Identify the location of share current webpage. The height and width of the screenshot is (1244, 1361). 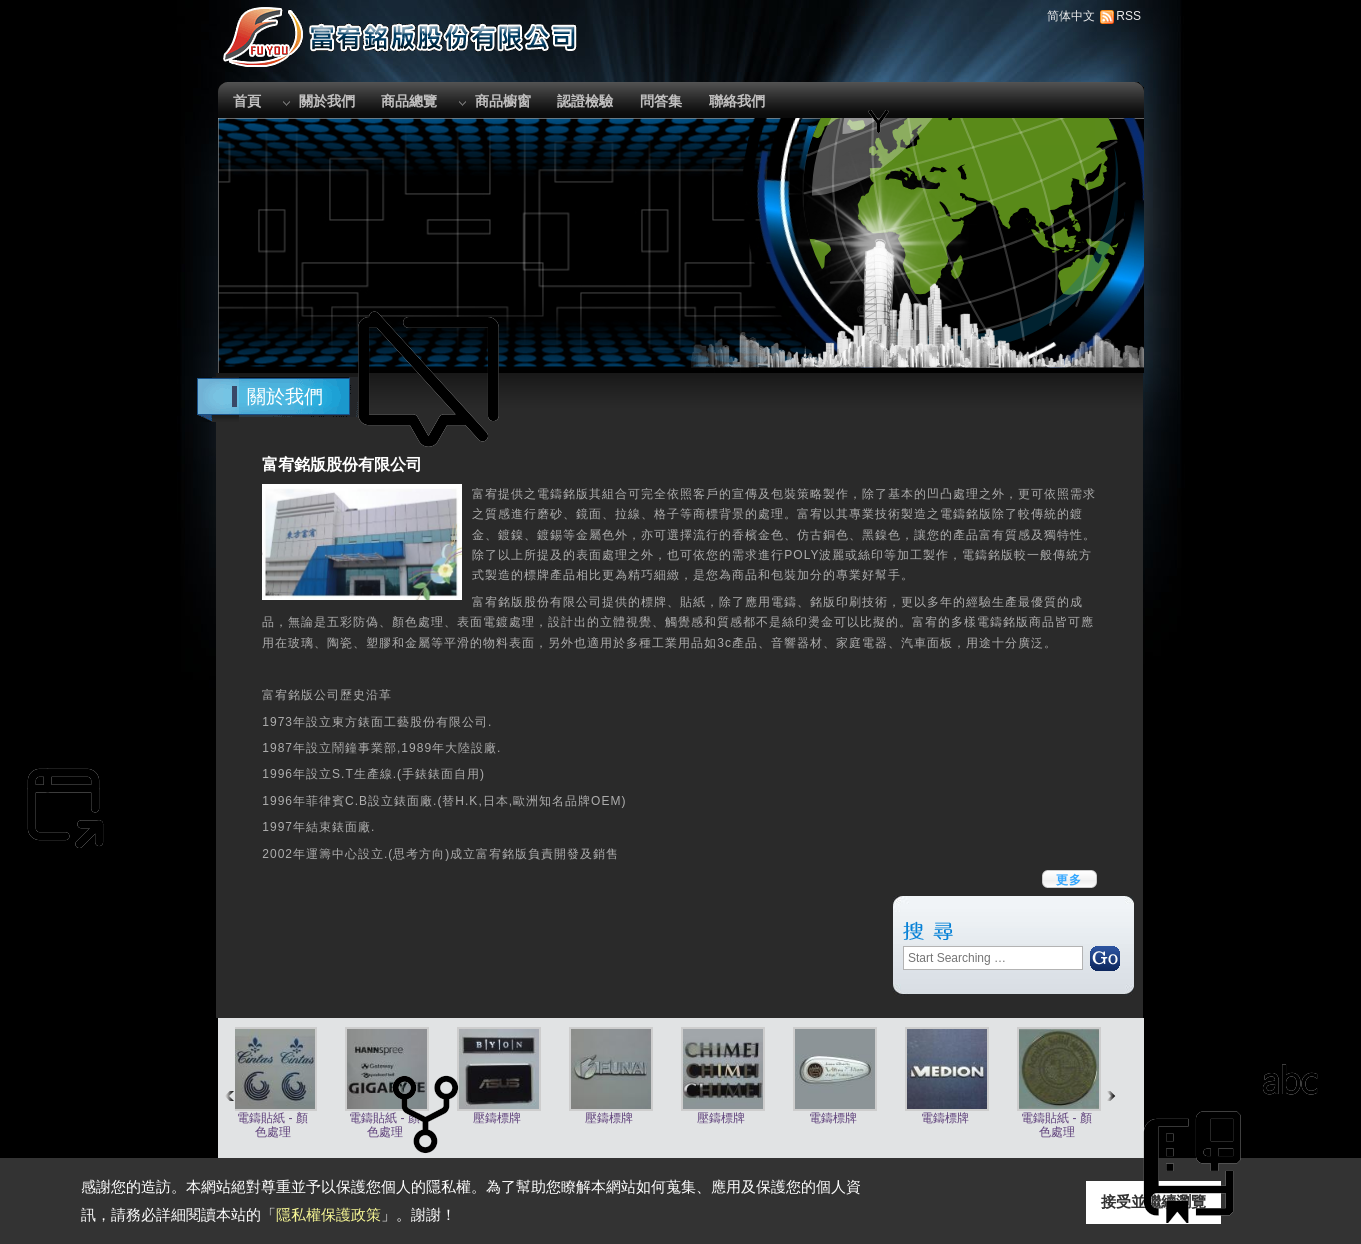
(63, 804).